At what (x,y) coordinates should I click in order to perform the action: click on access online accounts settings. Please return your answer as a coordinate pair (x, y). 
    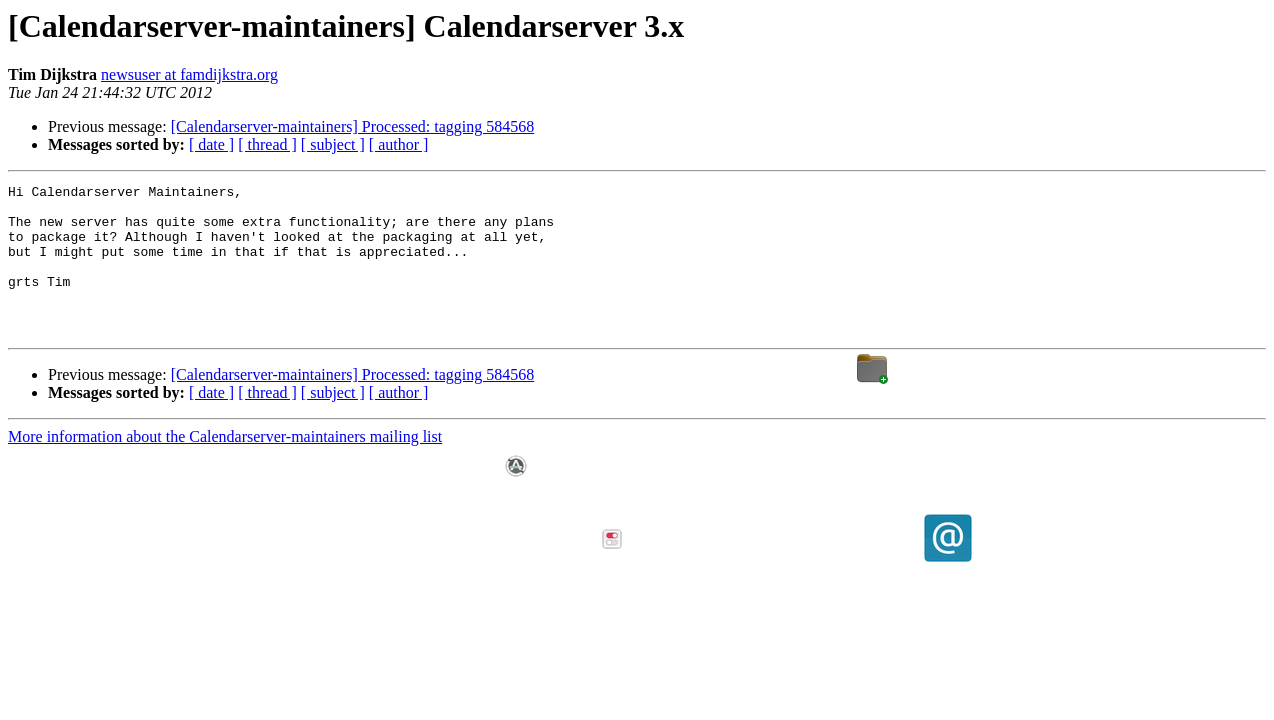
    Looking at the image, I should click on (948, 538).